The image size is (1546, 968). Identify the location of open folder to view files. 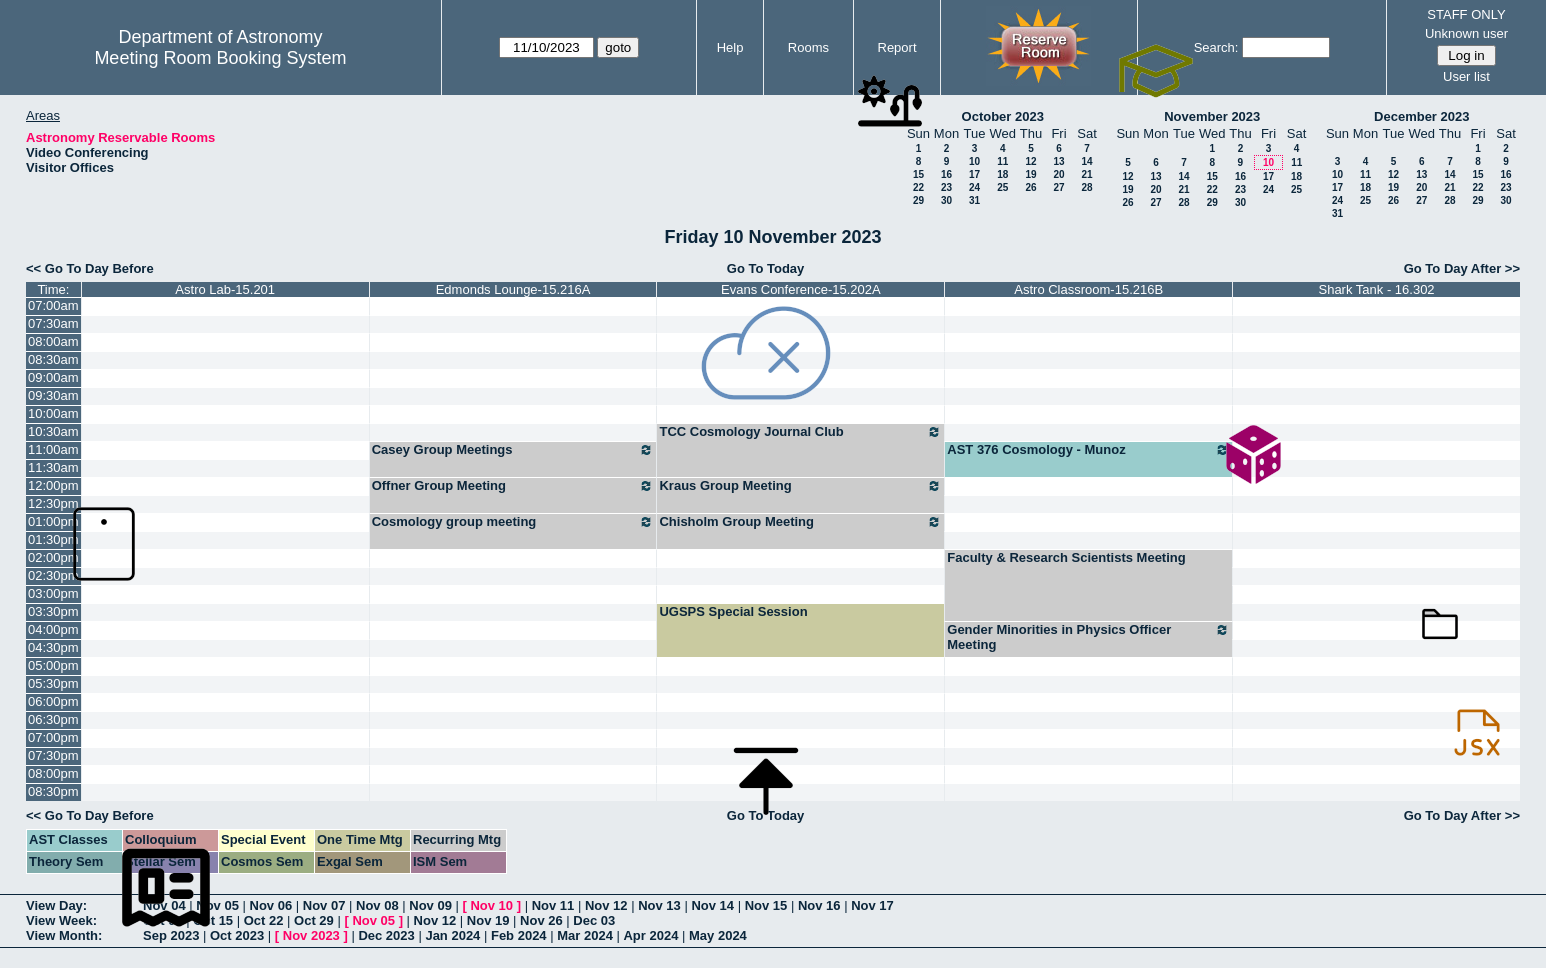
(1440, 624).